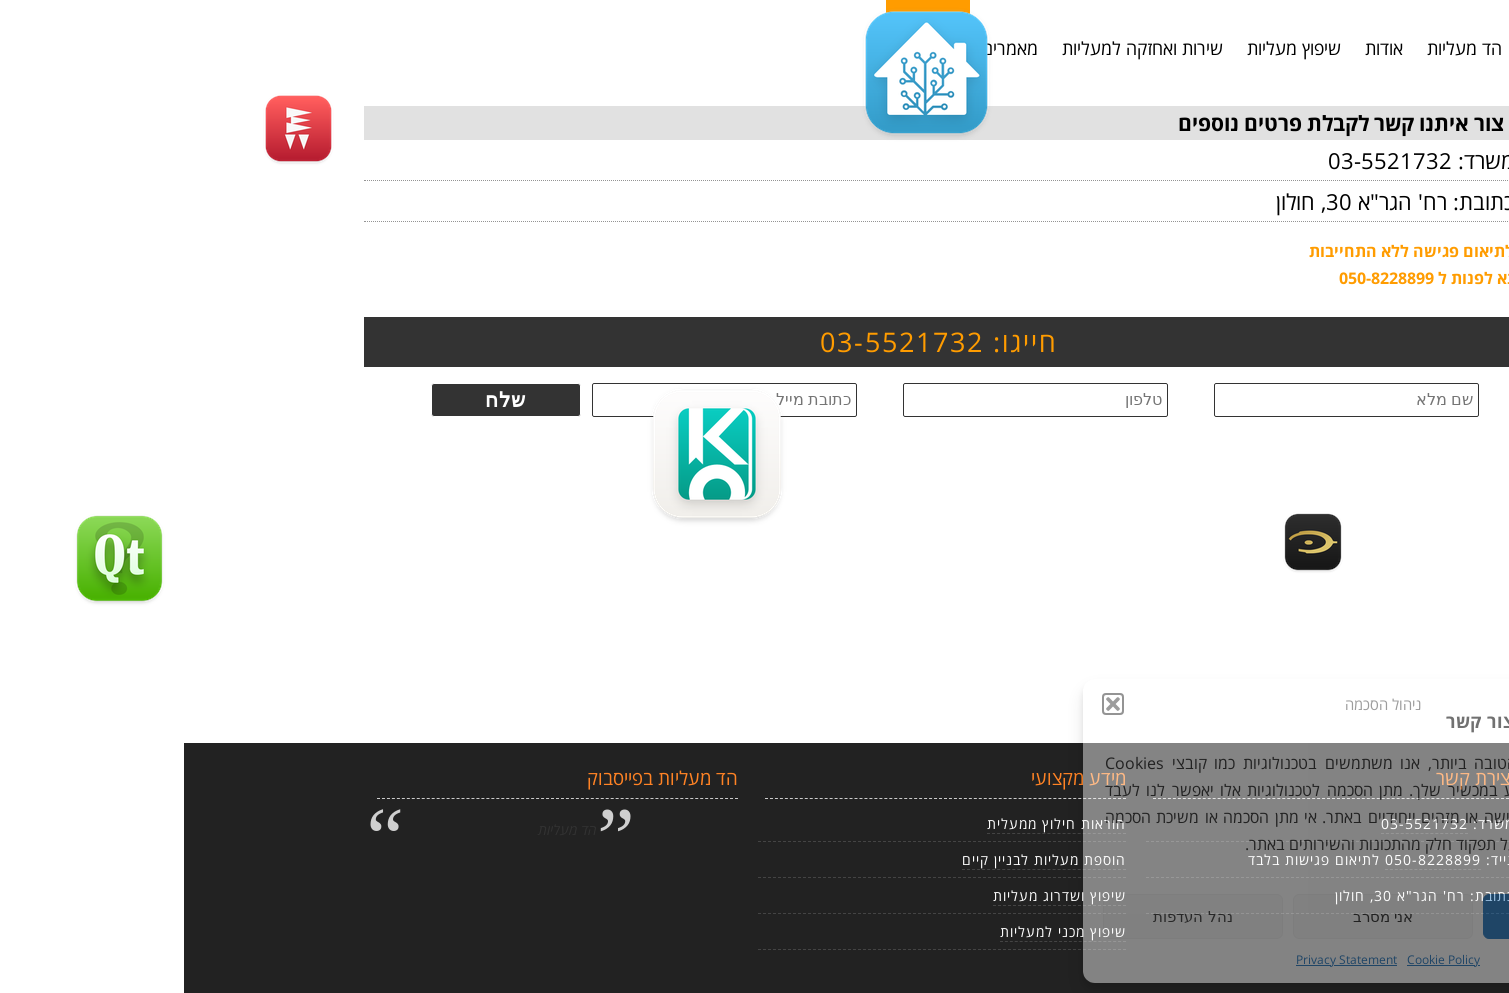  I want to click on open the halo app, so click(1313, 542).